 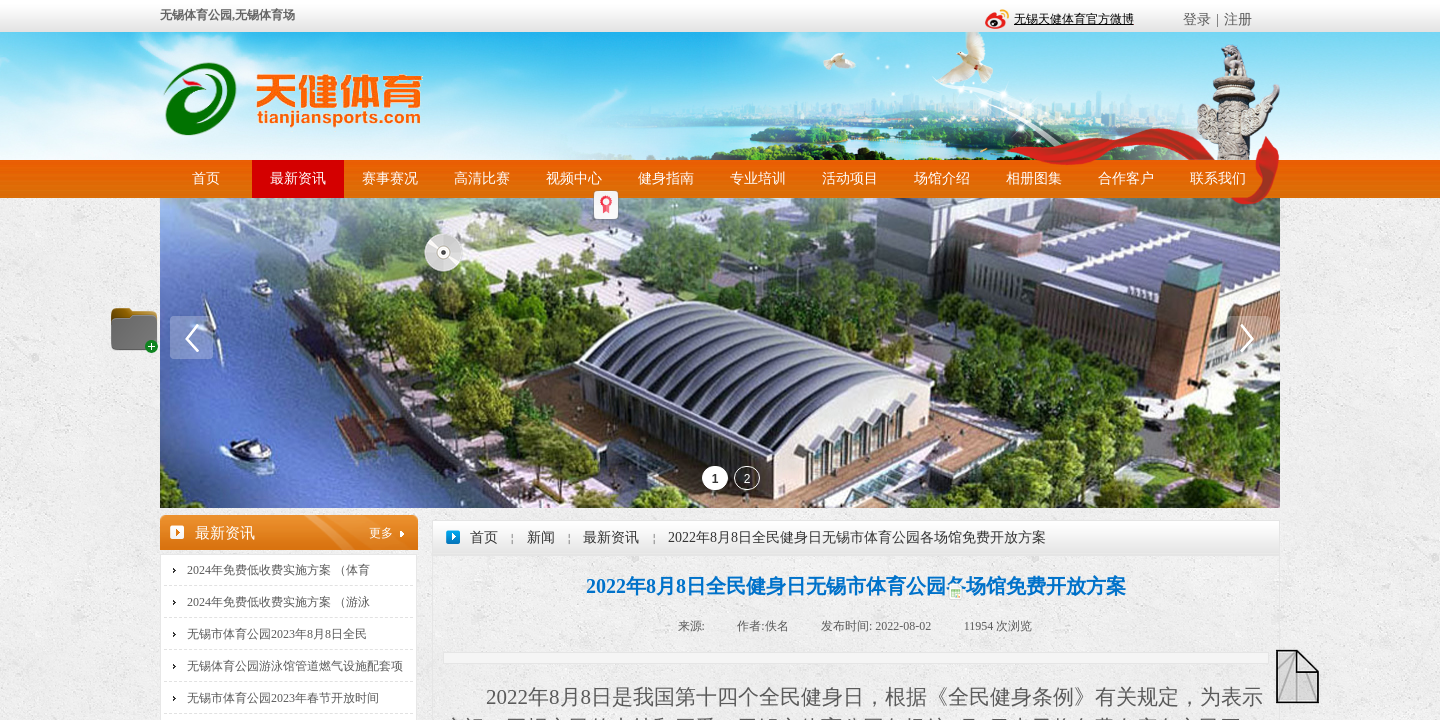 What do you see at coordinates (1297, 676) in the screenshot?
I see `view email drafts folder` at bounding box center [1297, 676].